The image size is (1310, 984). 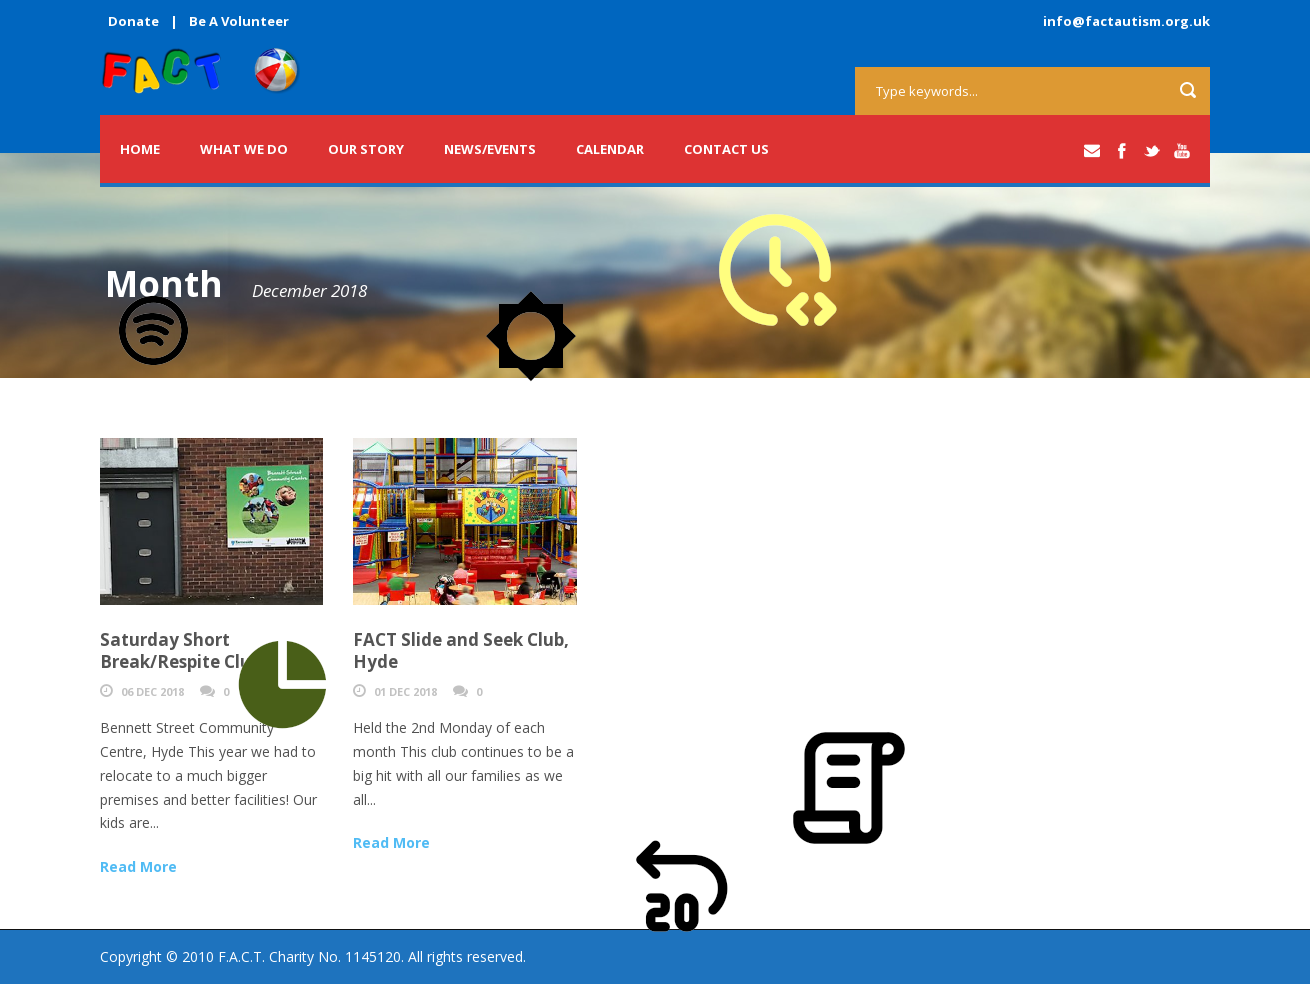 I want to click on view pie chart analytics, so click(x=282, y=684).